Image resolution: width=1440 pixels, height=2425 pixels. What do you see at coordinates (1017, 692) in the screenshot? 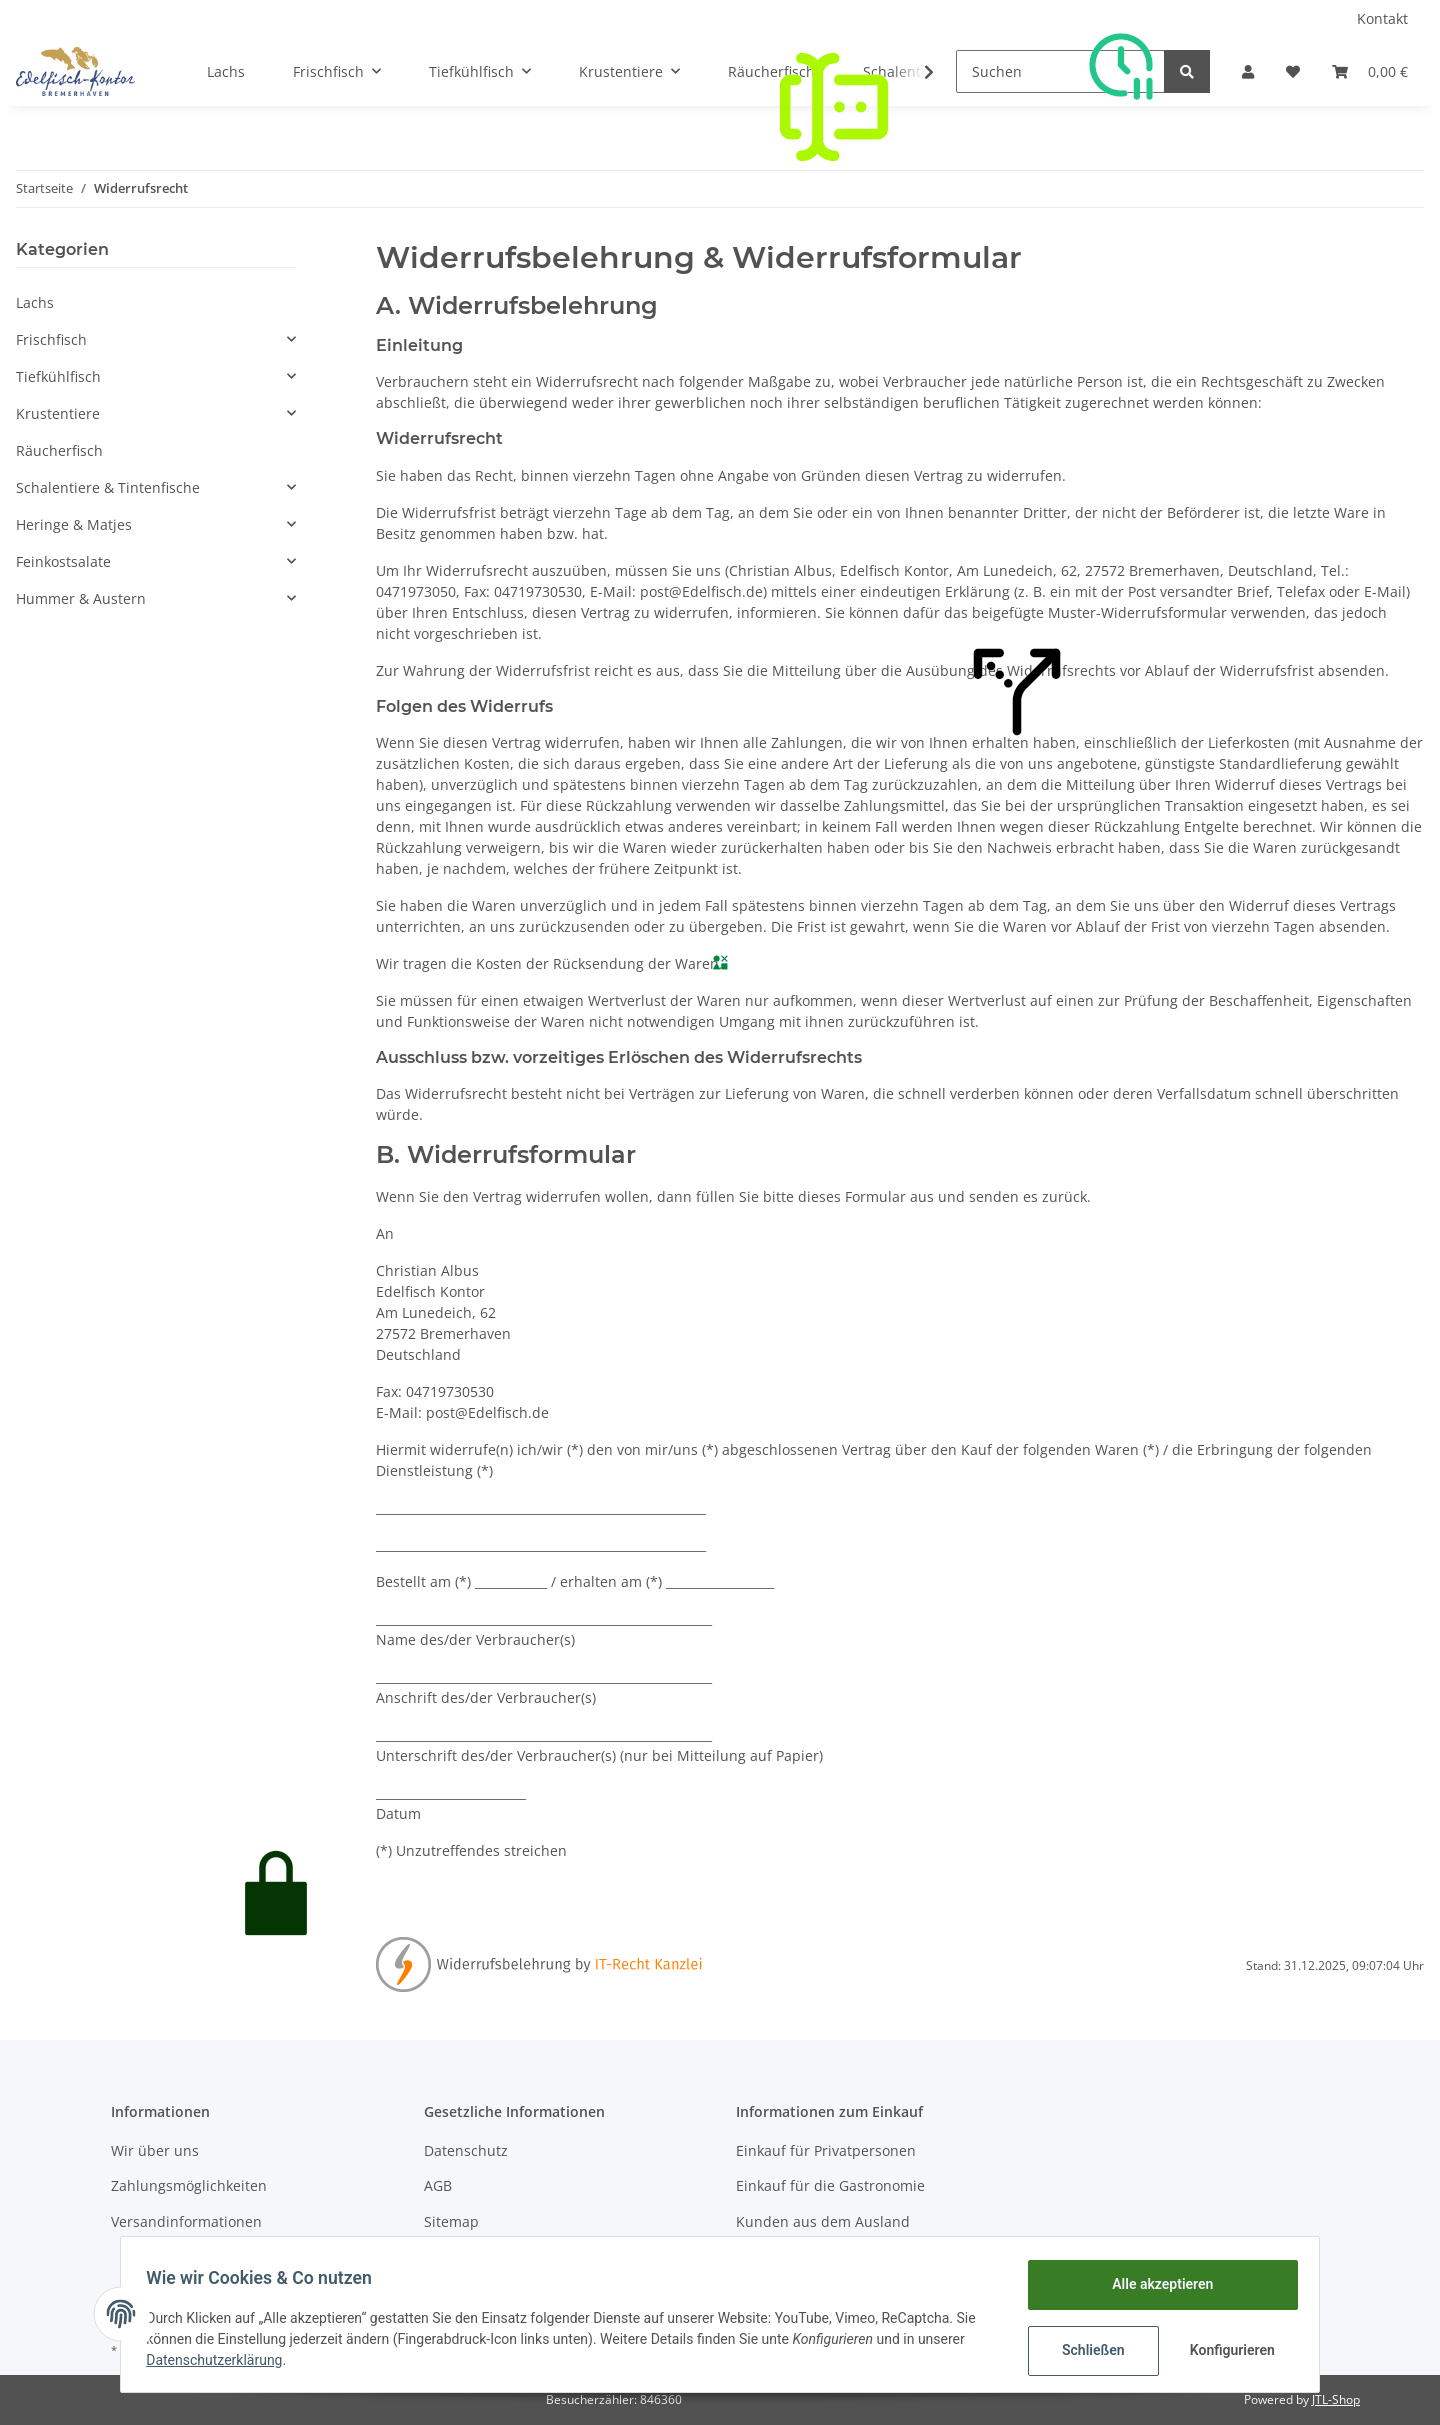
I see `take alternate route to the right` at bounding box center [1017, 692].